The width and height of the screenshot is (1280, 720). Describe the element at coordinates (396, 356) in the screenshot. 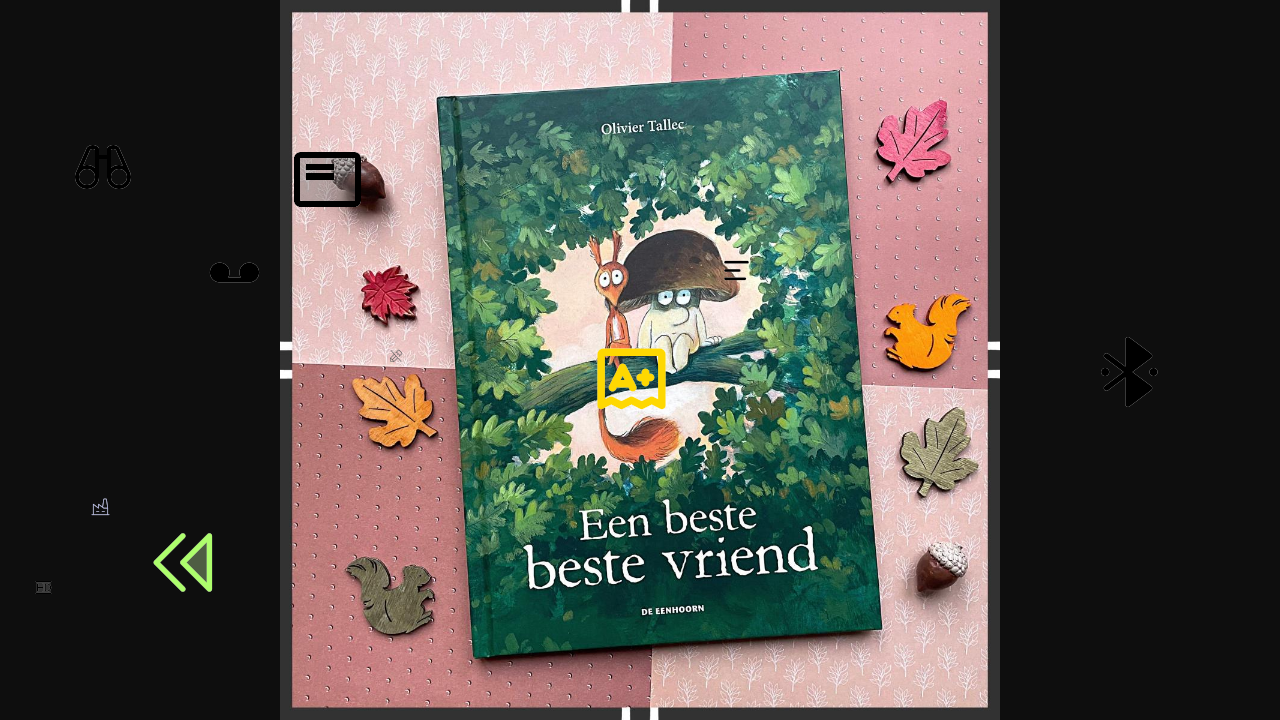

I see `editing is disabled or unavailable` at that location.